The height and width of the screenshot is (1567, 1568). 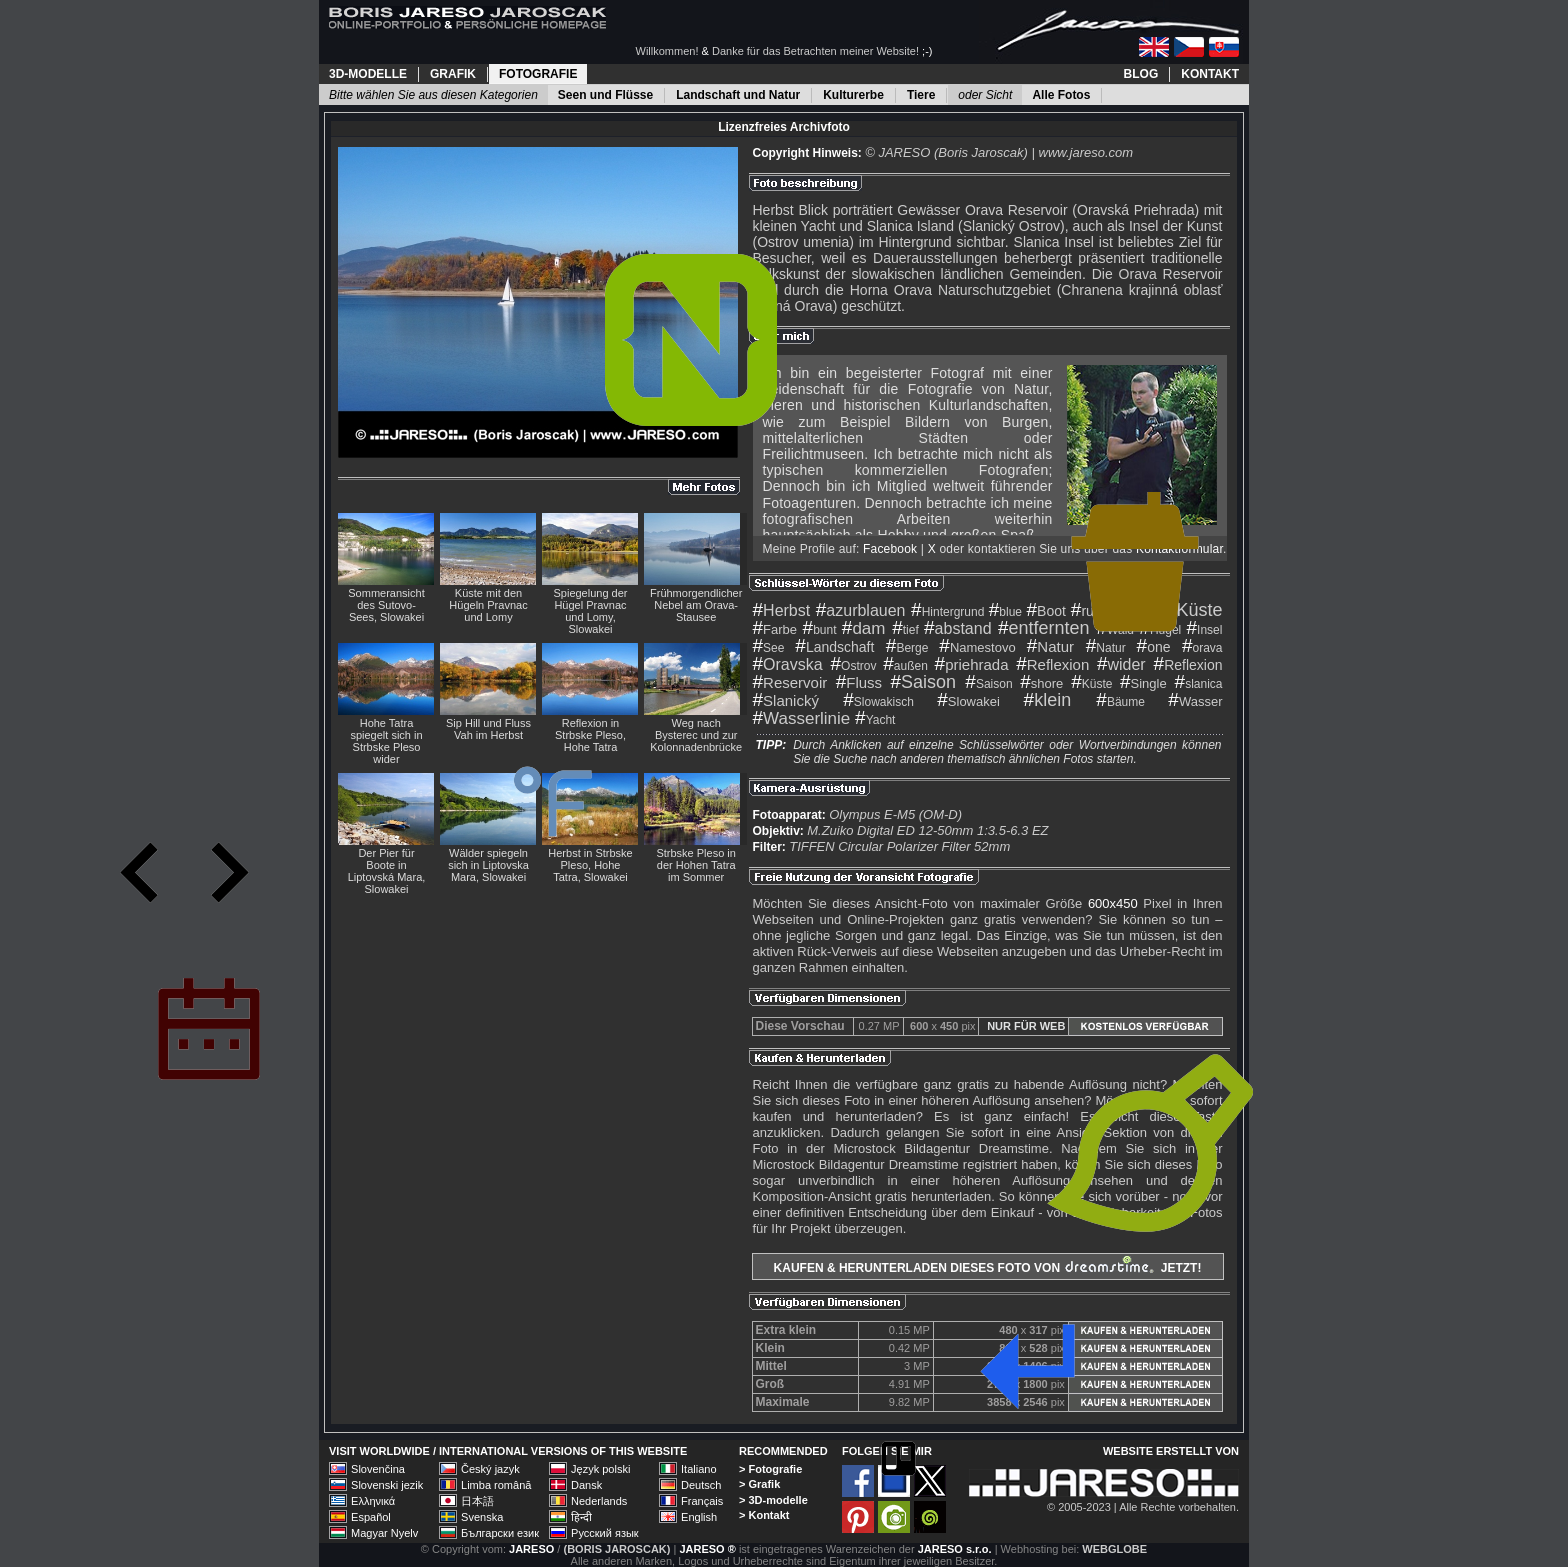 I want to click on view calendar or schedule, so click(x=209, y=1034).